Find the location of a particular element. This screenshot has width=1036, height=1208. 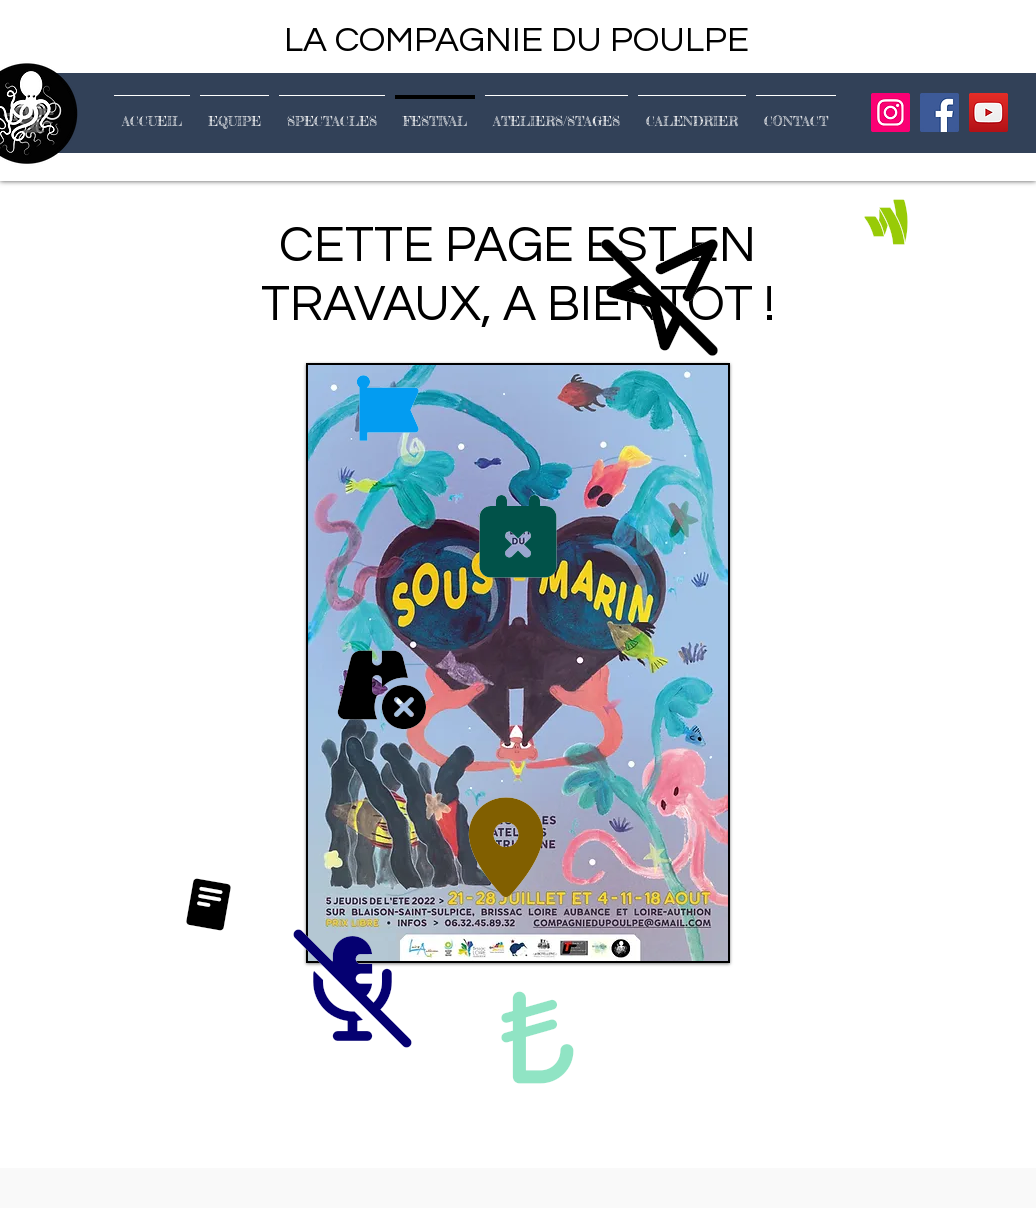

cancel or delete a scheduled event is located at coordinates (518, 539).